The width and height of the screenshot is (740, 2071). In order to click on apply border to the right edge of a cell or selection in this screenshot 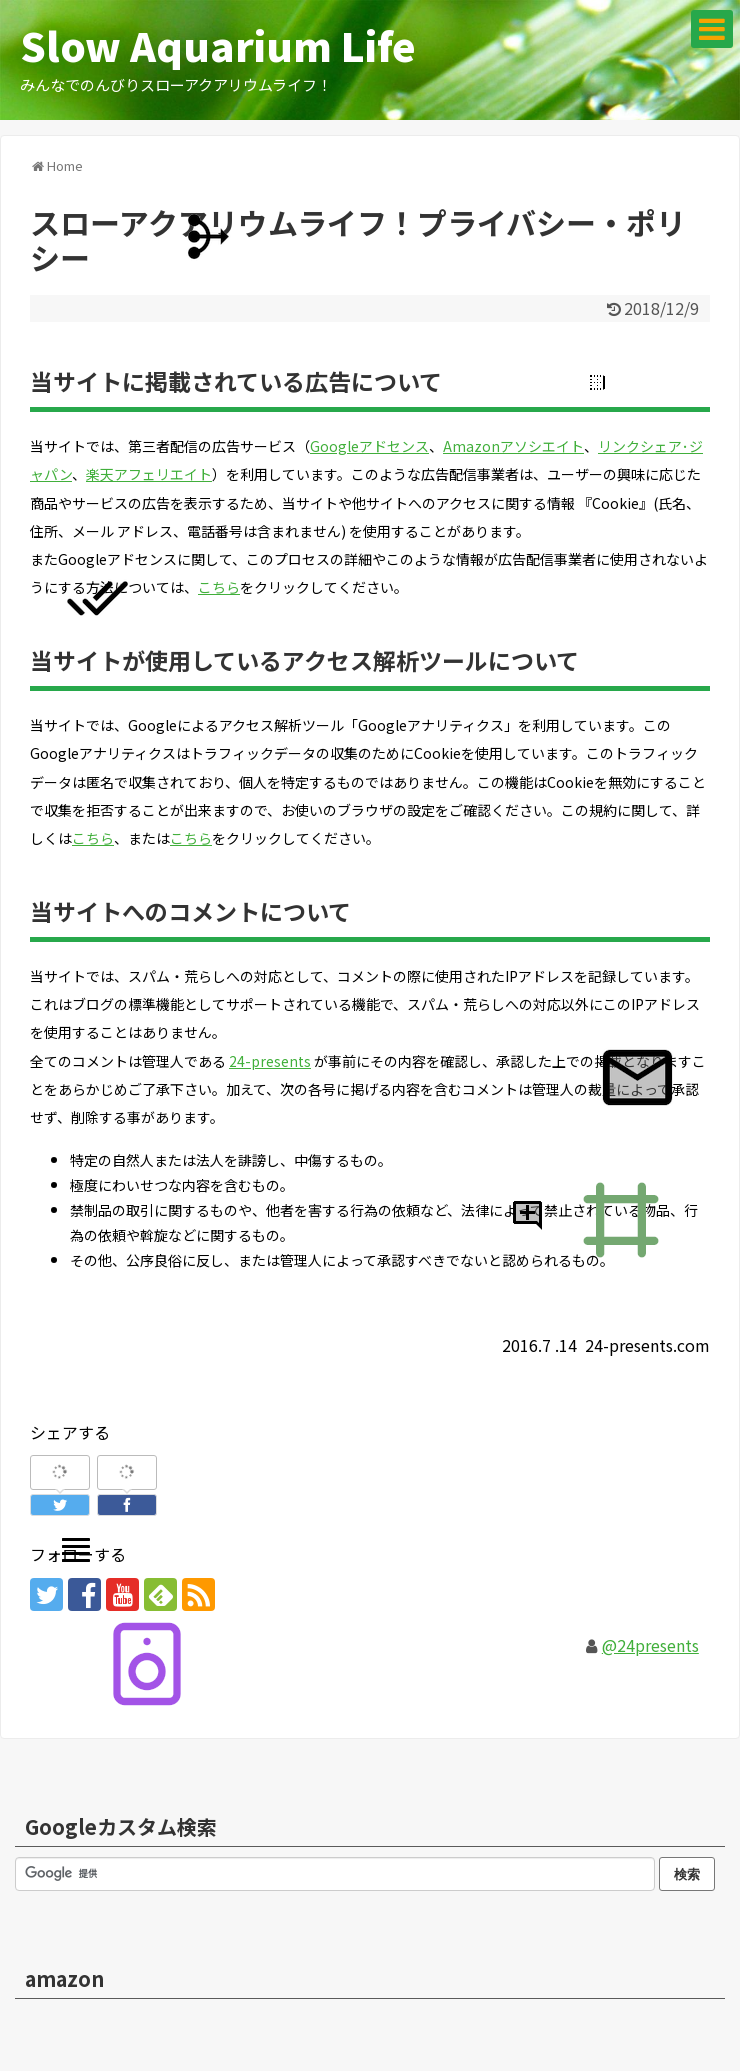, I will do `click(597, 382)`.